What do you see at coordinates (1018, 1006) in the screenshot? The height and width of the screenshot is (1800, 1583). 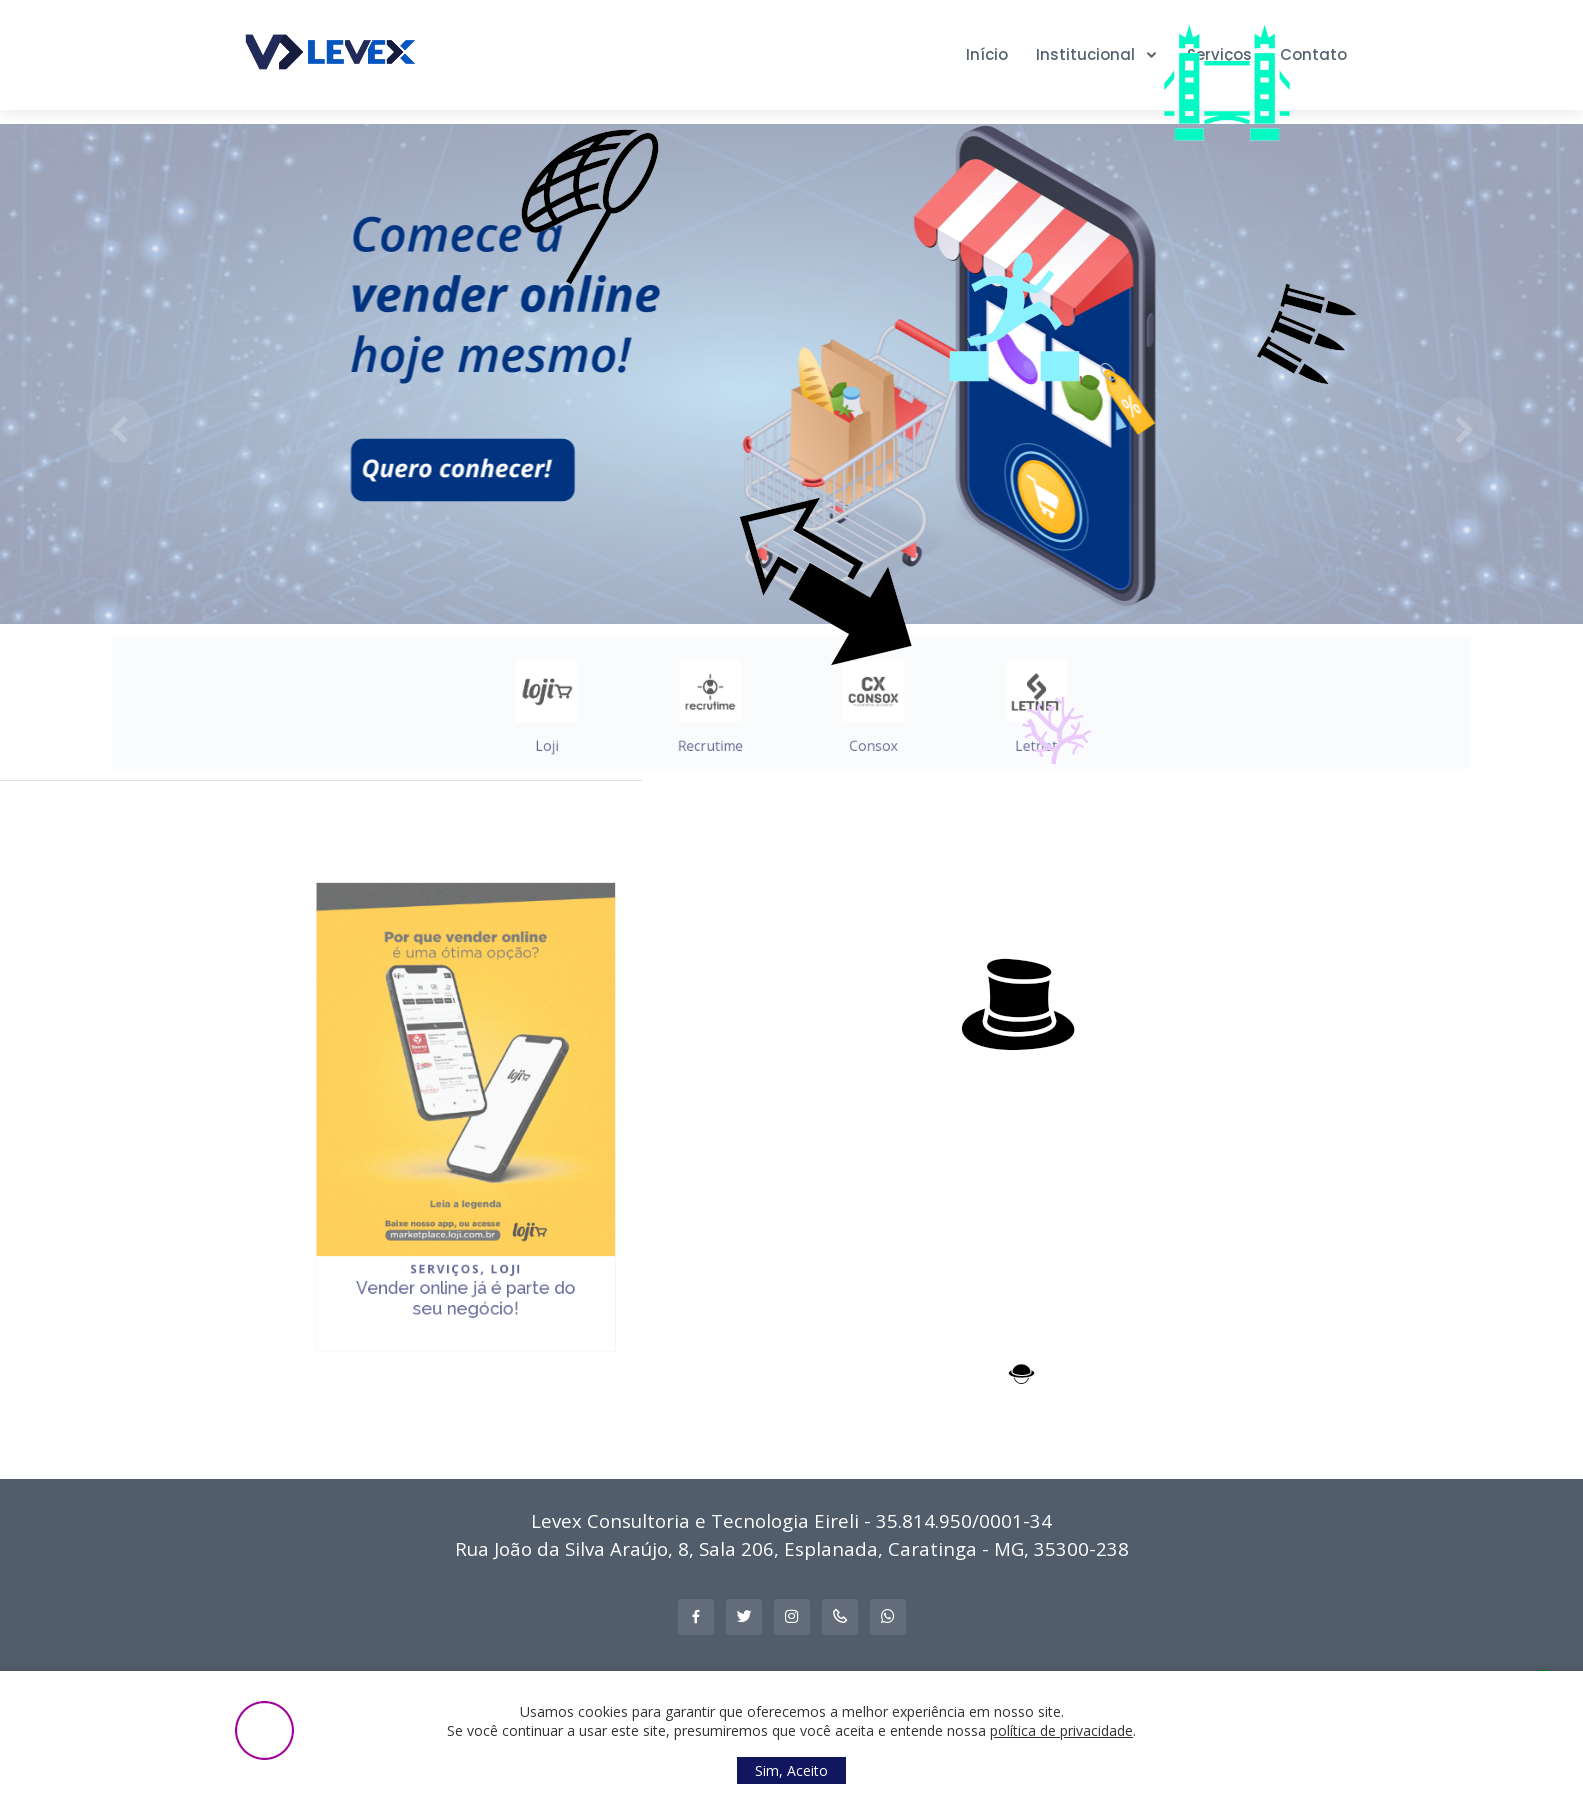 I see `select a magician or performer character class` at bounding box center [1018, 1006].